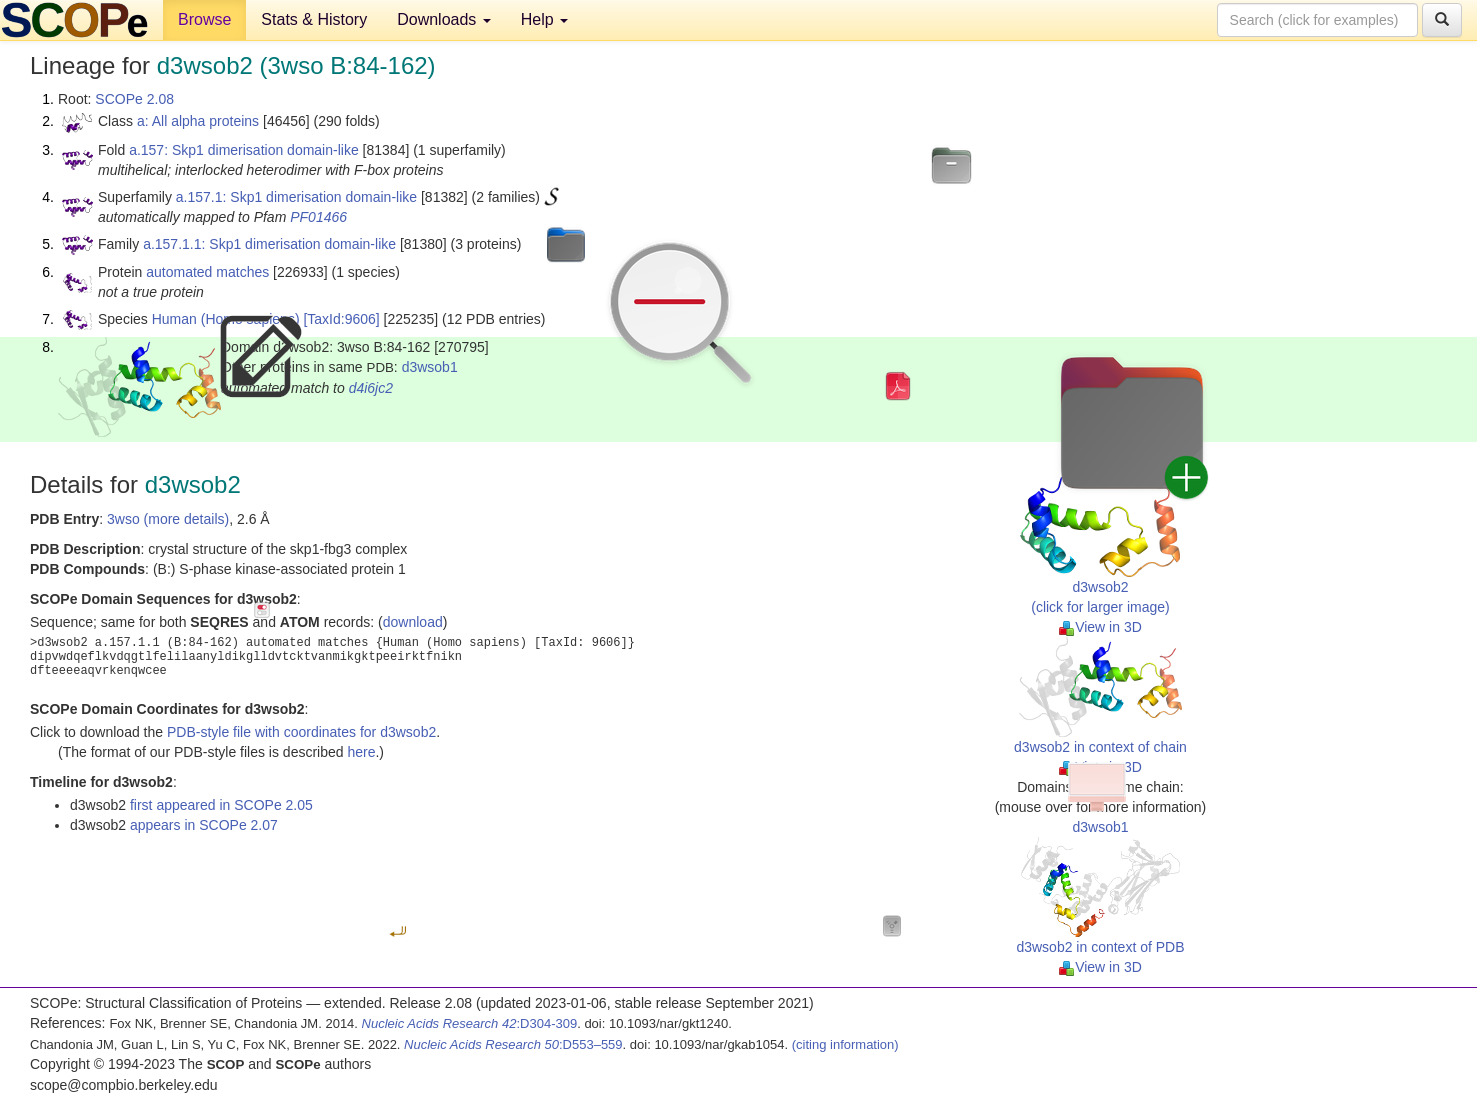 This screenshot has height=1115, width=1477. What do you see at coordinates (566, 244) in the screenshot?
I see `open folder to view contents` at bounding box center [566, 244].